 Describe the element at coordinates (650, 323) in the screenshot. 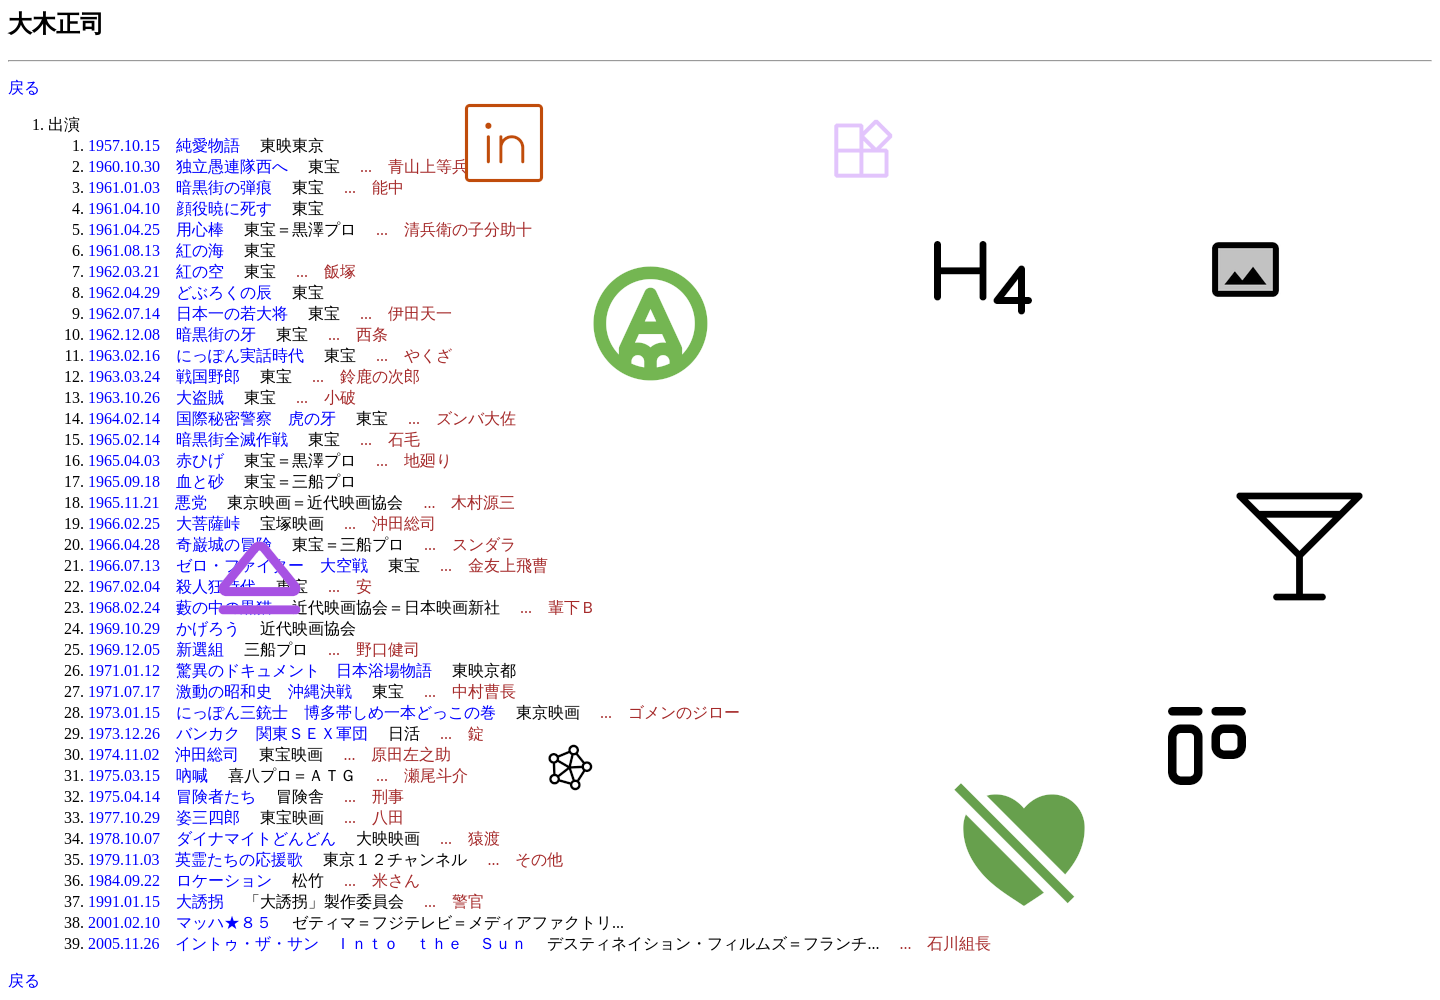

I see `edit or modify content` at that location.